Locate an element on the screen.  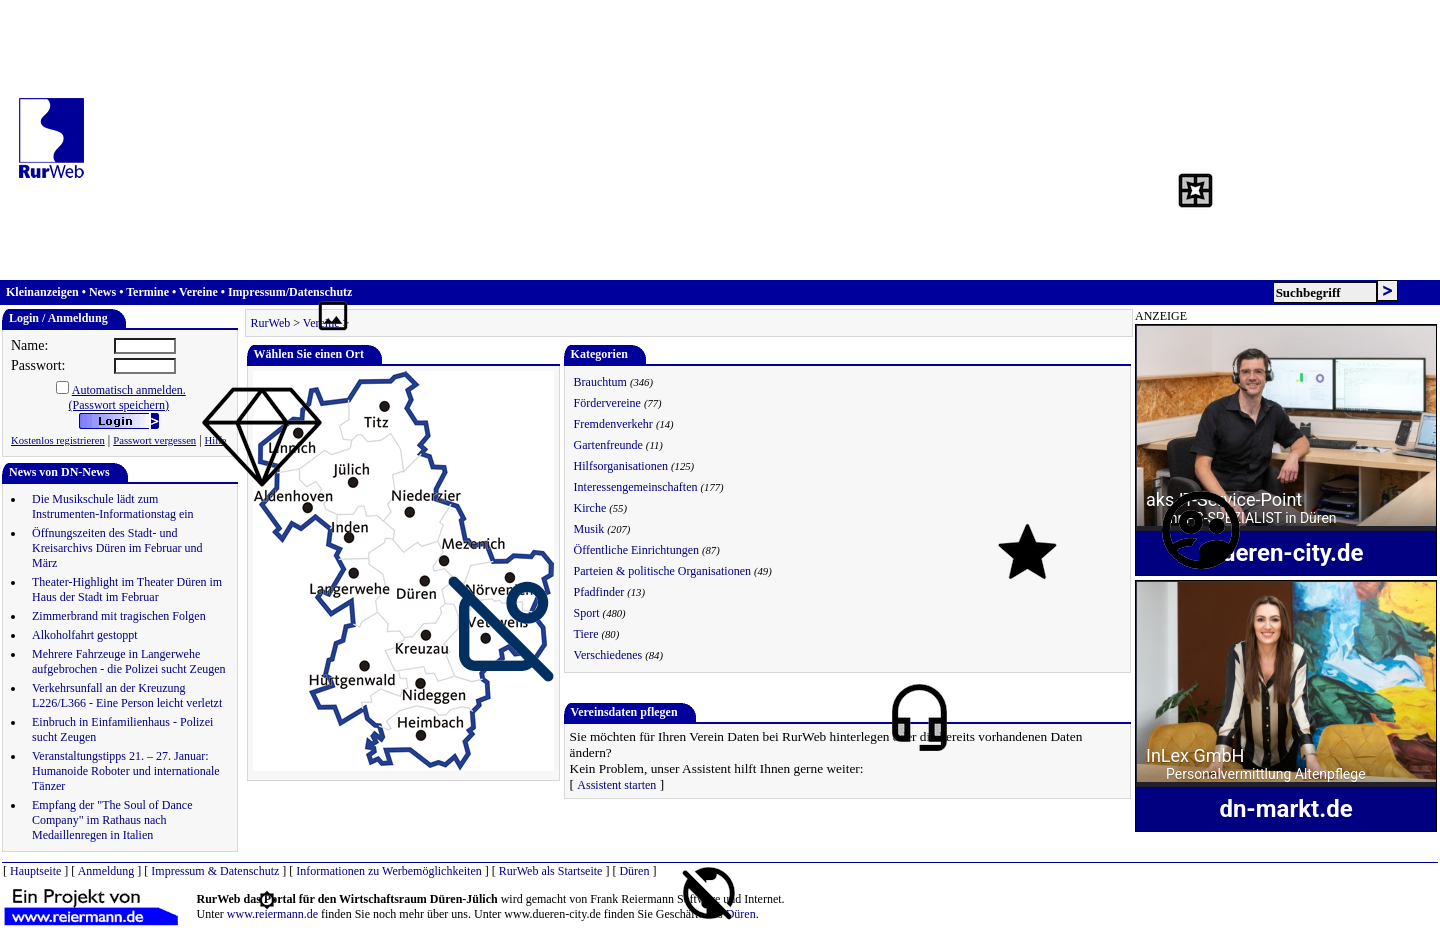
view supervised or managed user accounts is located at coordinates (1201, 530).